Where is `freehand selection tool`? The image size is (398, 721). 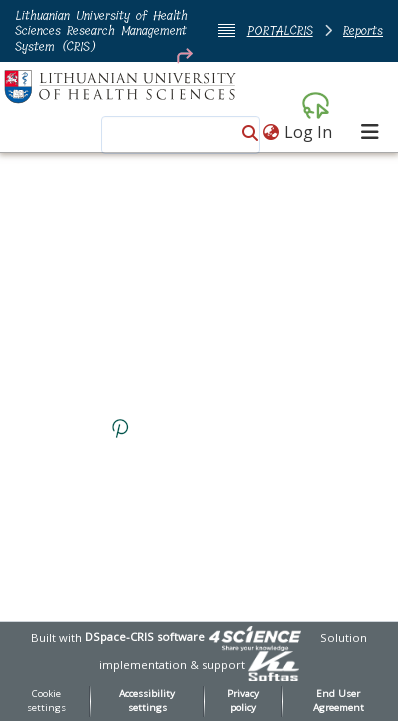 freehand selection tool is located at coordinates (315, 105).